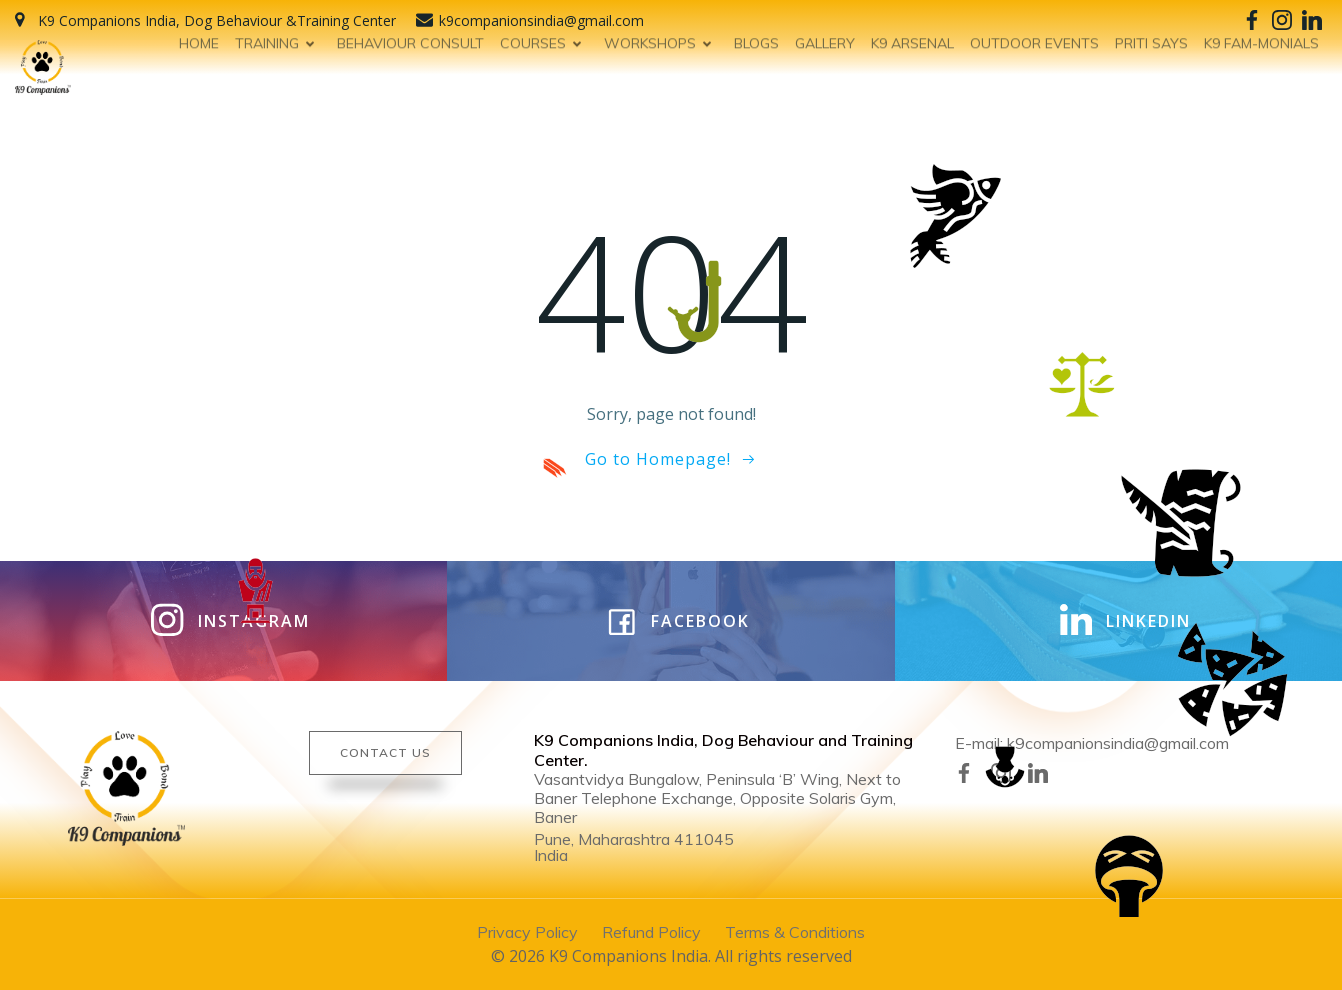 Image resolution: width=1342 pixels, height=990 pixels. Describe the element at coordinates (1181, 523) in the screenshot. I see `access quest log or story journal` at that location.